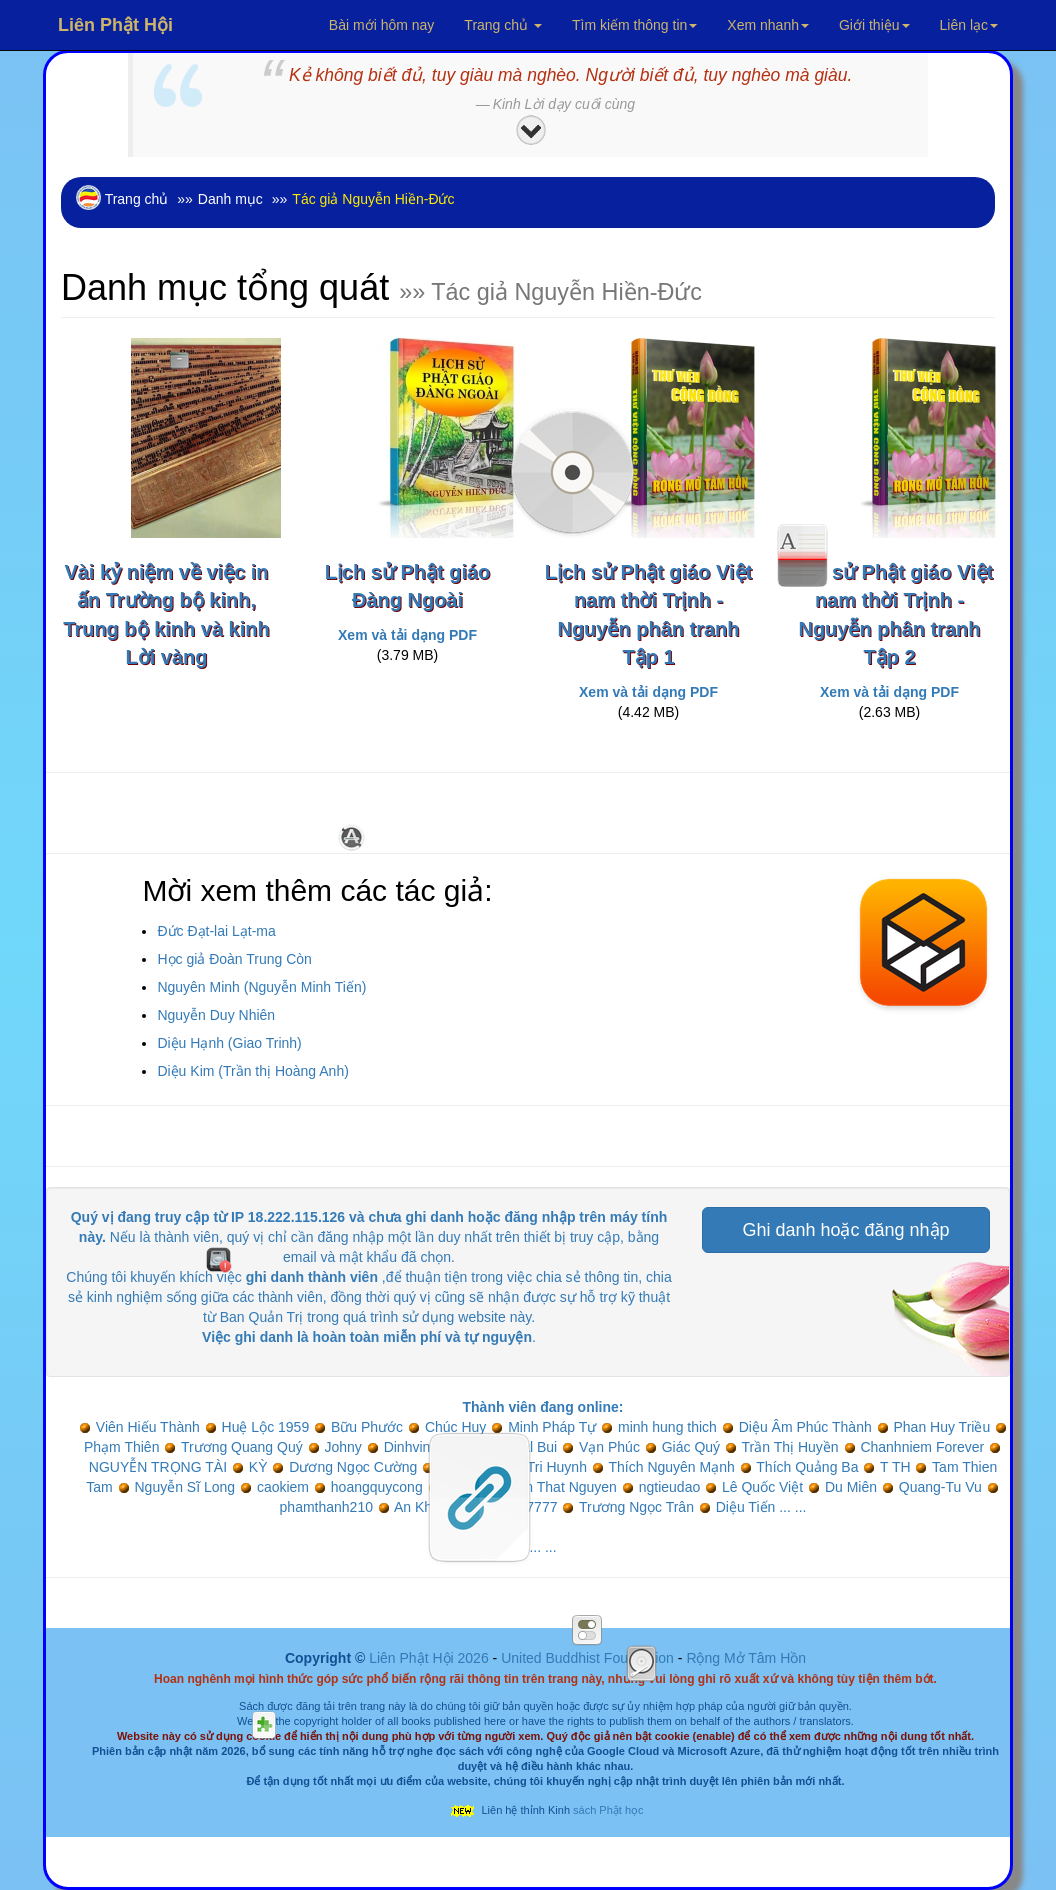 The height and width of the screenshot is (1890, 1056). I want to click on indicates a rewritable DVD disc drive, so click(572, 472).